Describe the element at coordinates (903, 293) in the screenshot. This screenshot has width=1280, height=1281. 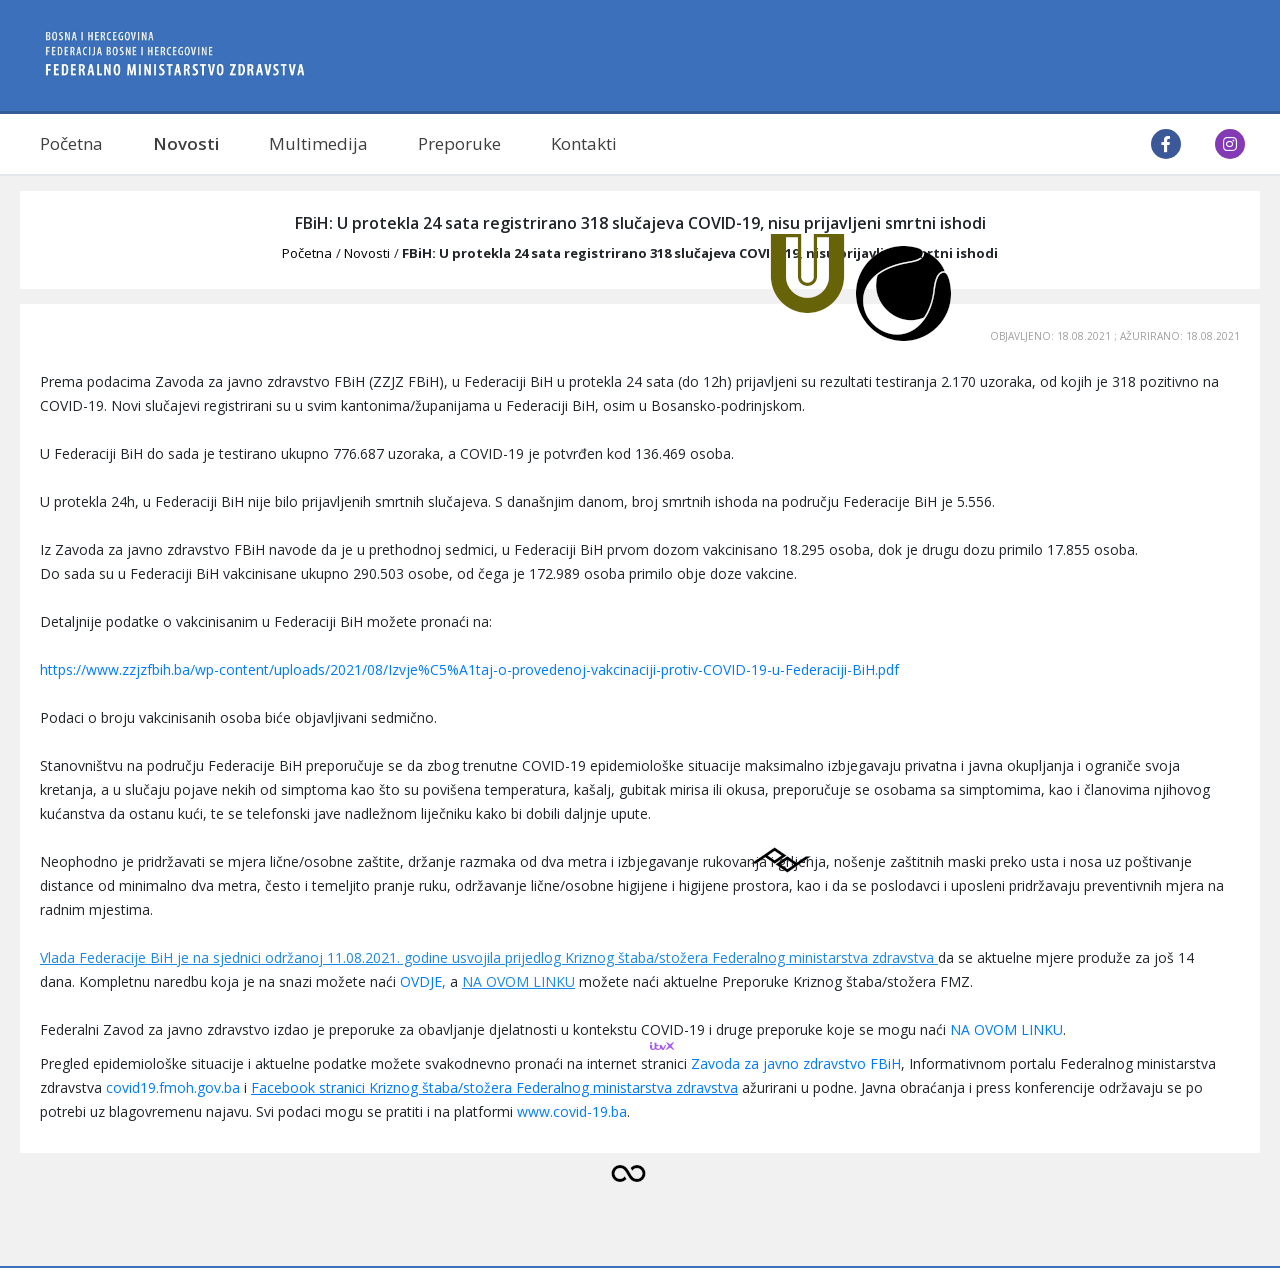
I see `open Cinema 4D application` at that location.